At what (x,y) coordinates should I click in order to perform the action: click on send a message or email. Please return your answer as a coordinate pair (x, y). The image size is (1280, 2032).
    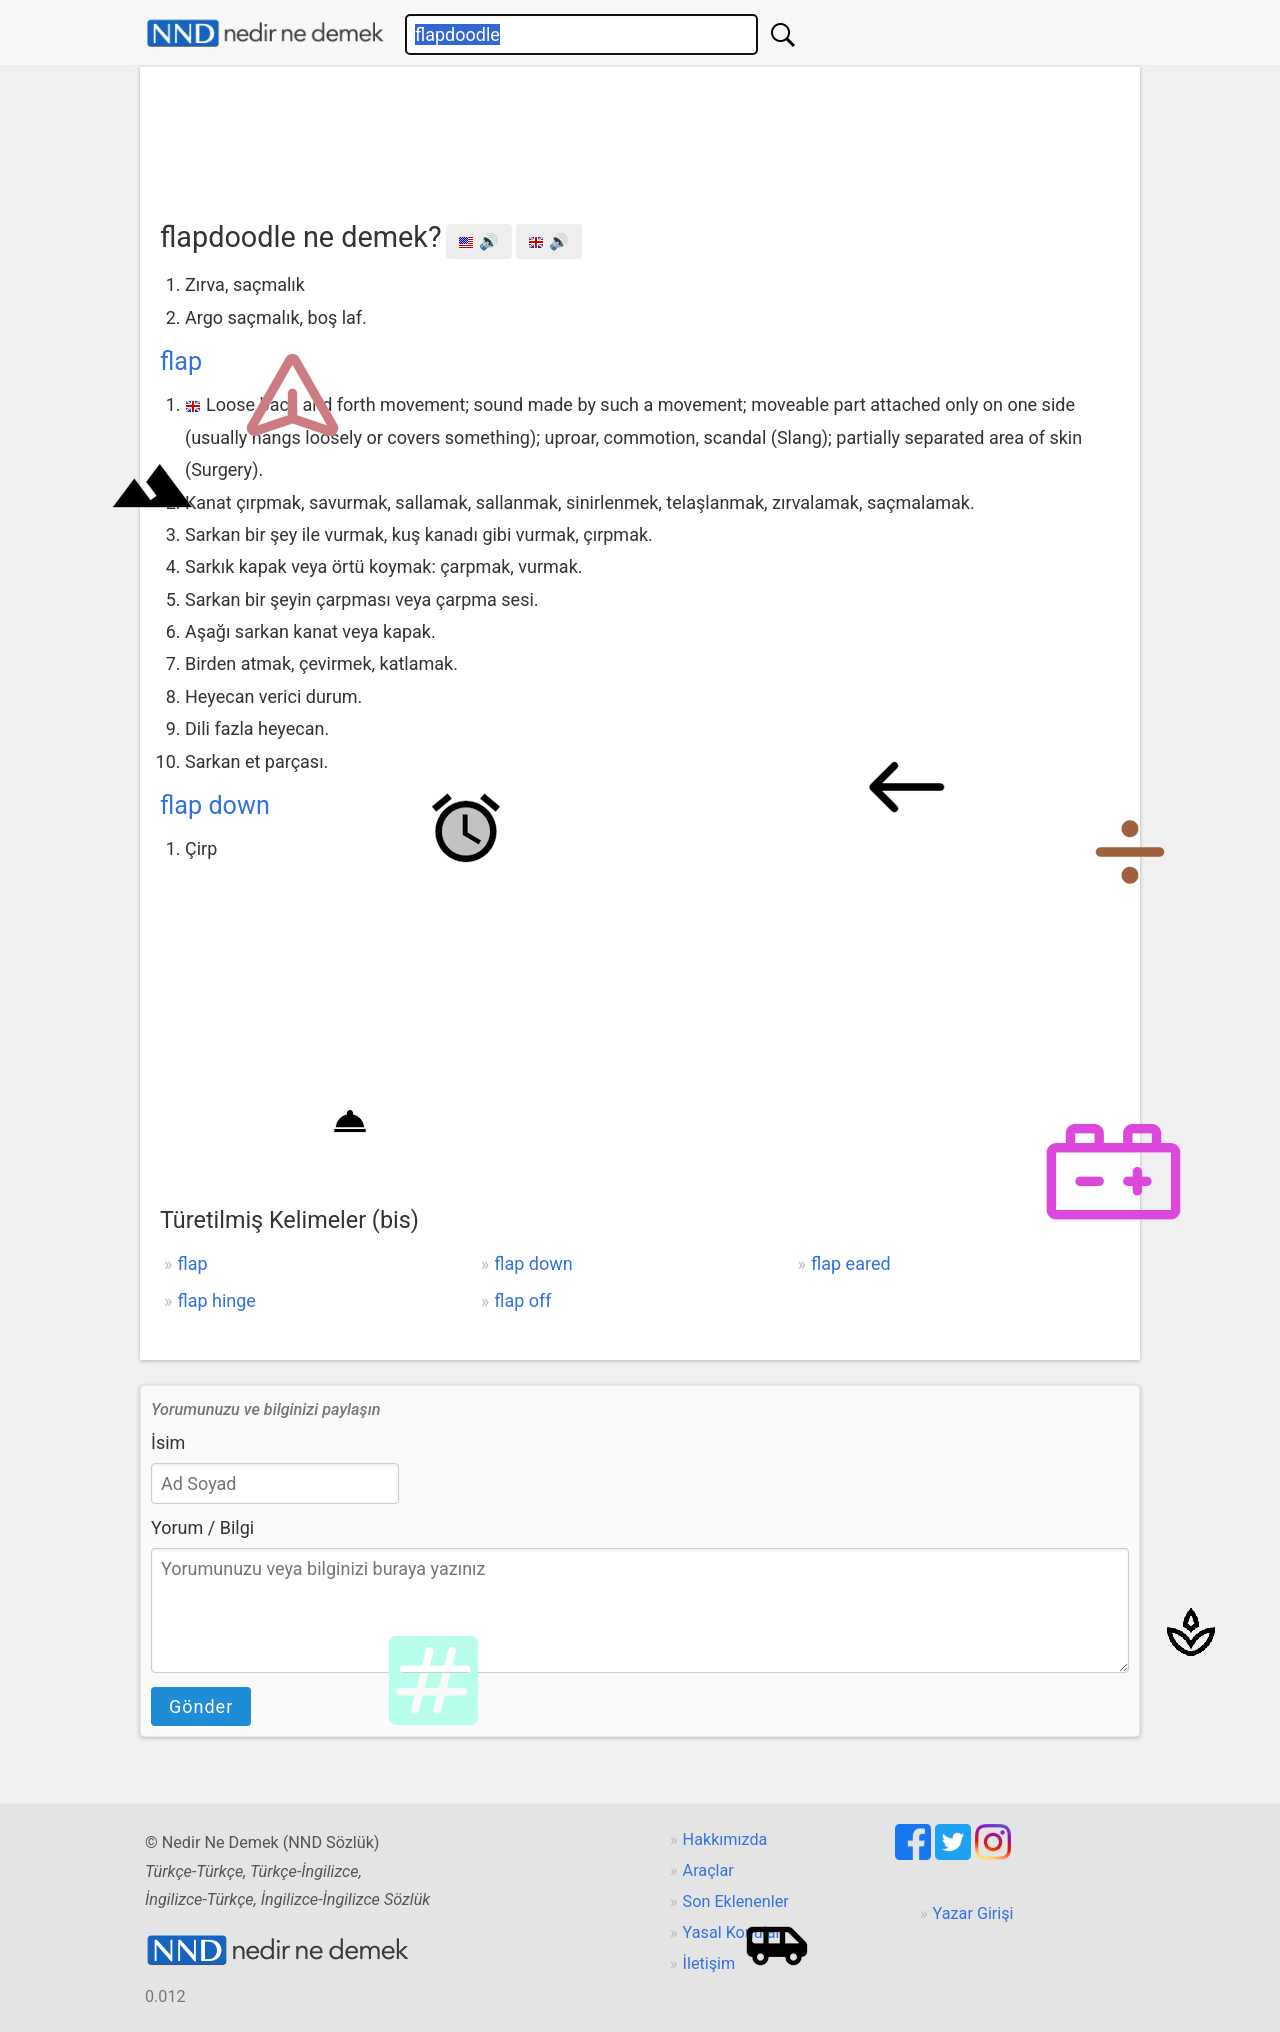
    Looking at the image, I should click on (292, 396).